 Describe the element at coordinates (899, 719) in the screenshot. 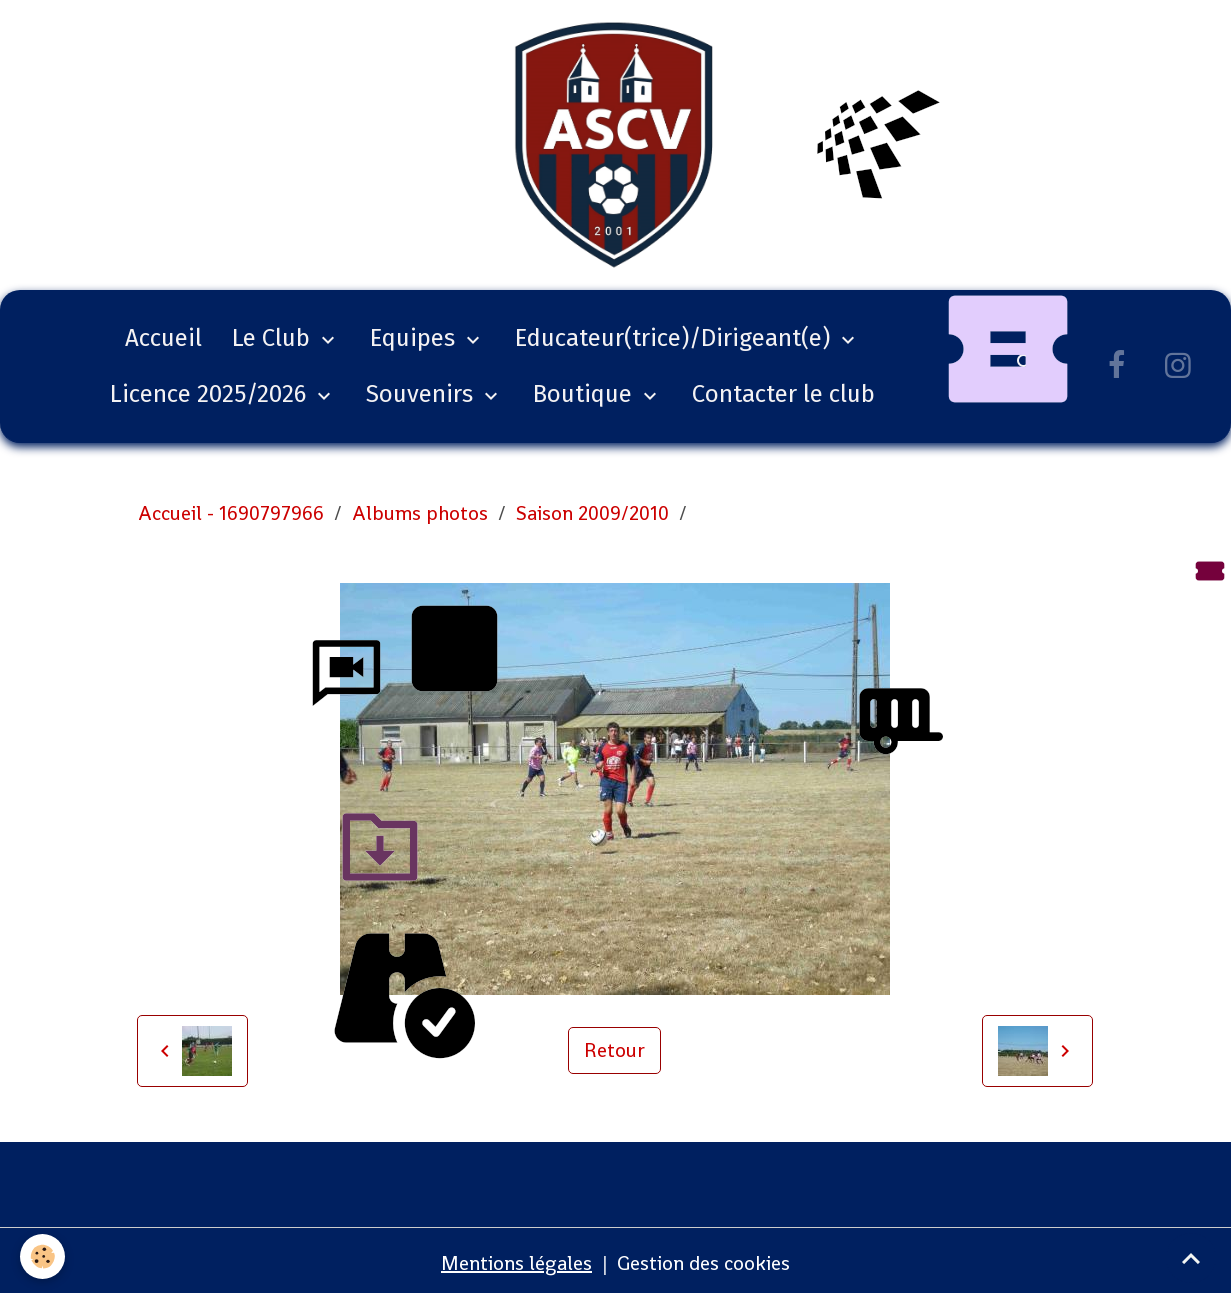

I see `view trailer or towing equipment options` at that location.